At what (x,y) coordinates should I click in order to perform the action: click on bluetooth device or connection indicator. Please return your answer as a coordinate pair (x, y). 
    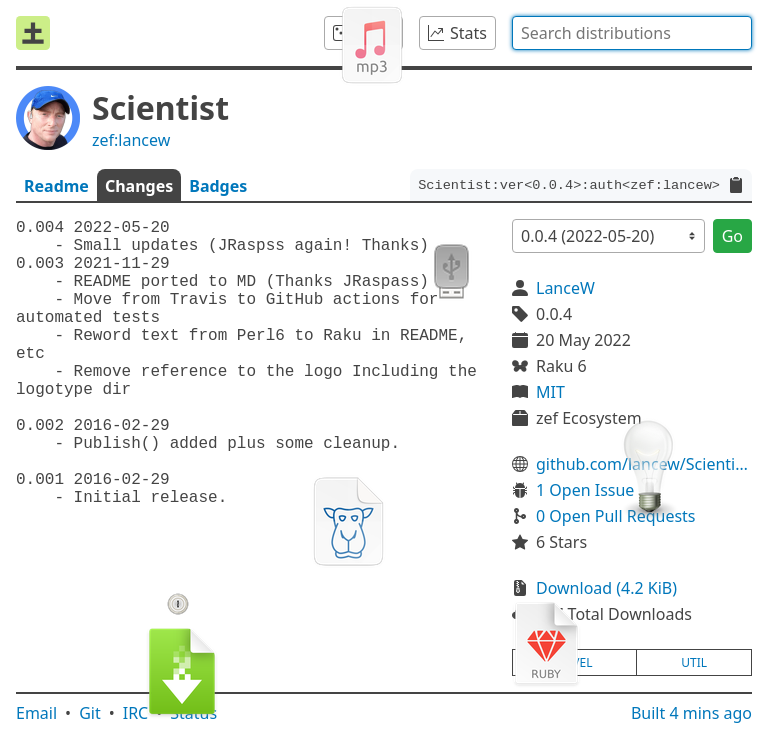
    Looking at the image, I should click on (364, 155).